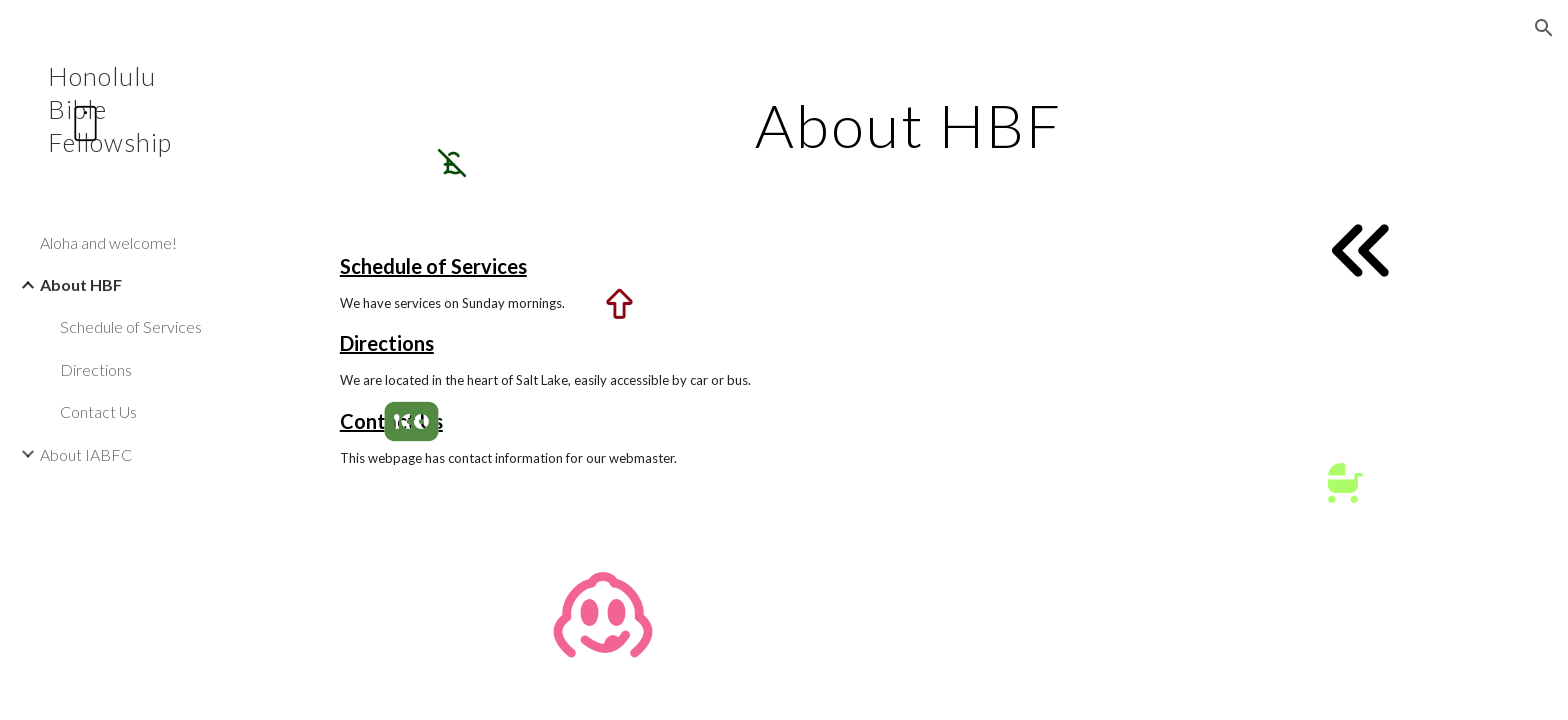 The width and height of the screenshot is (1568, 720). I want to click on access device camera through mobile, so click(85, 123).